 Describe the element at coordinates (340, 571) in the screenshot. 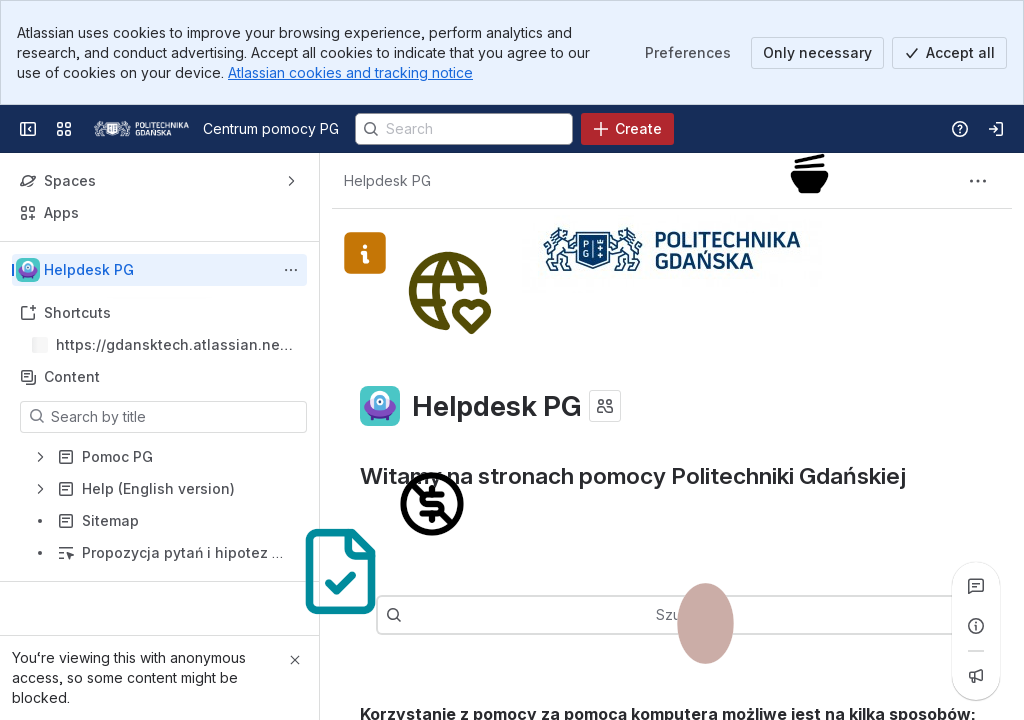

I see `file successfully uploaded or verified` at that location.